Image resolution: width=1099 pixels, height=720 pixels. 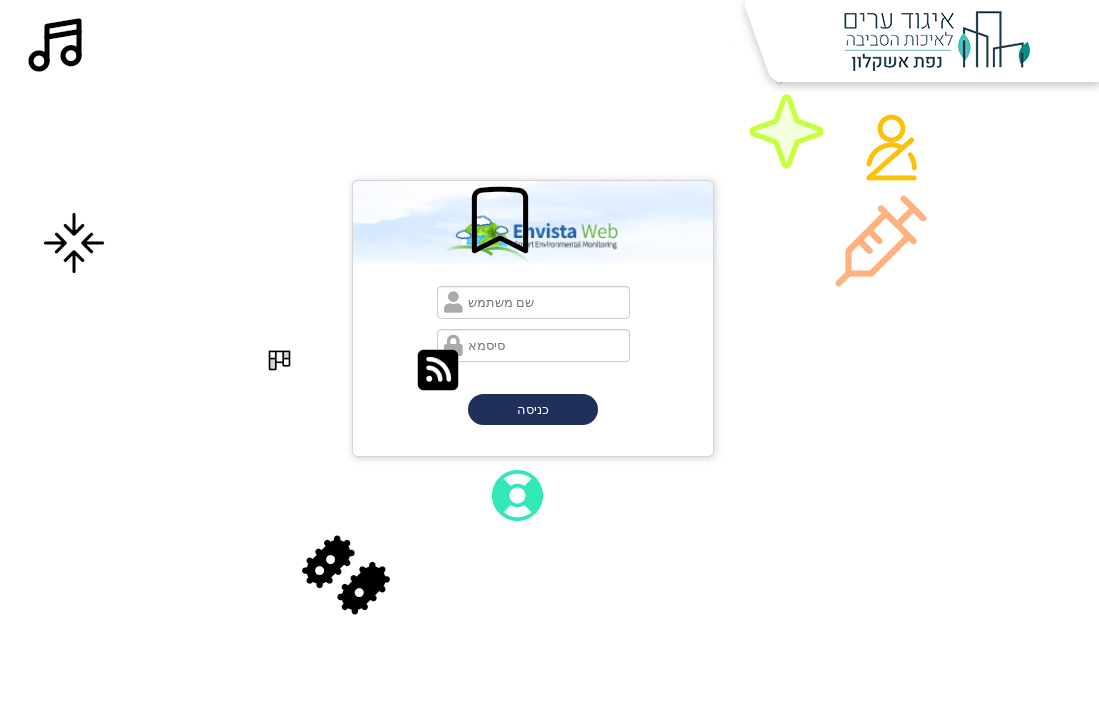 What do you see at coordinates (500, 220) in the screenshot?
I see `save this item for later` at bounding box center [500, 220].